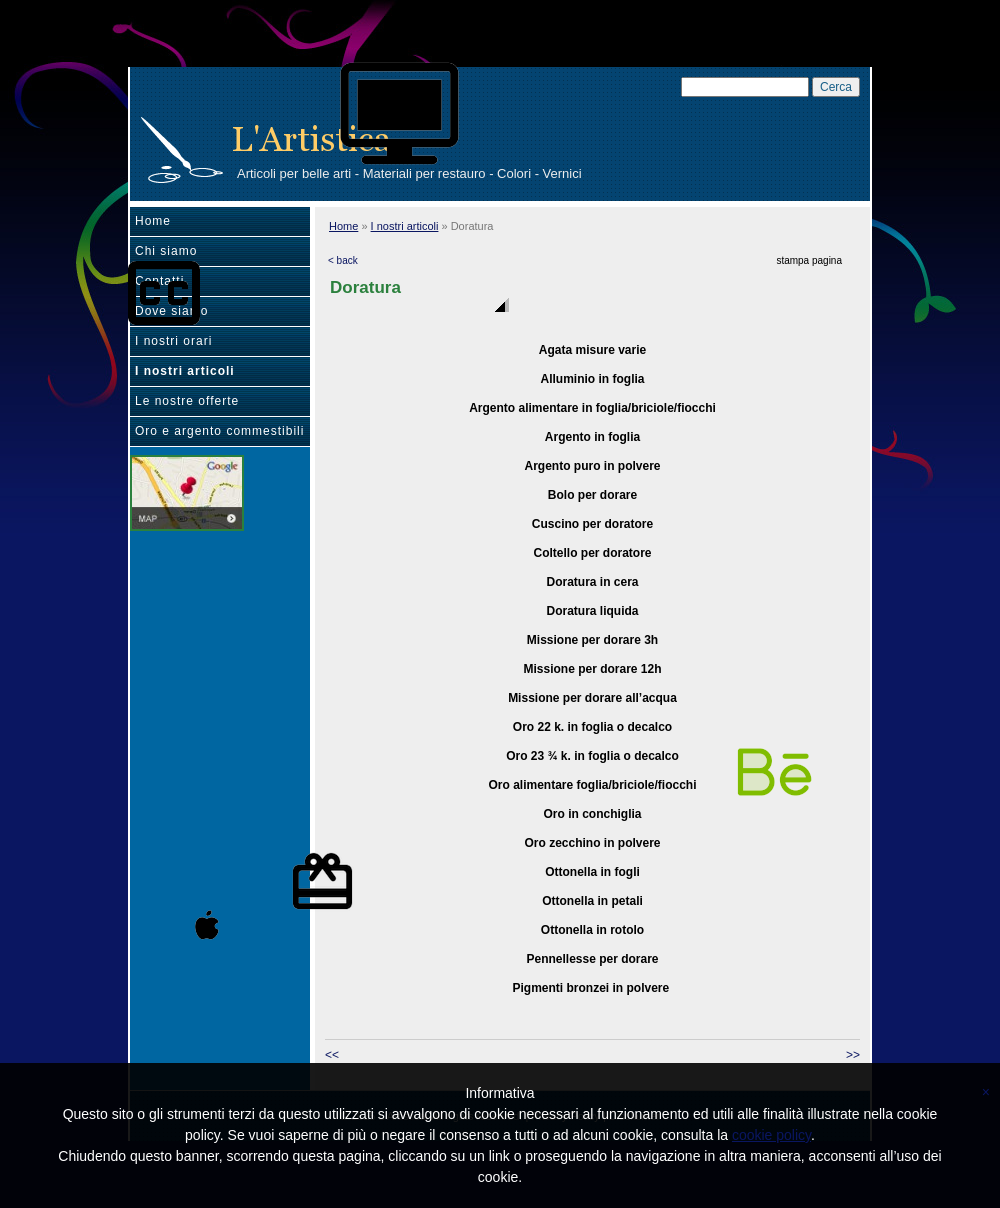 This screenshot has height=1208, width=1000. Describe the element at coordinates (502, 305) in the screenshot. I see `indicates moderate cellular signal strength` at that location.